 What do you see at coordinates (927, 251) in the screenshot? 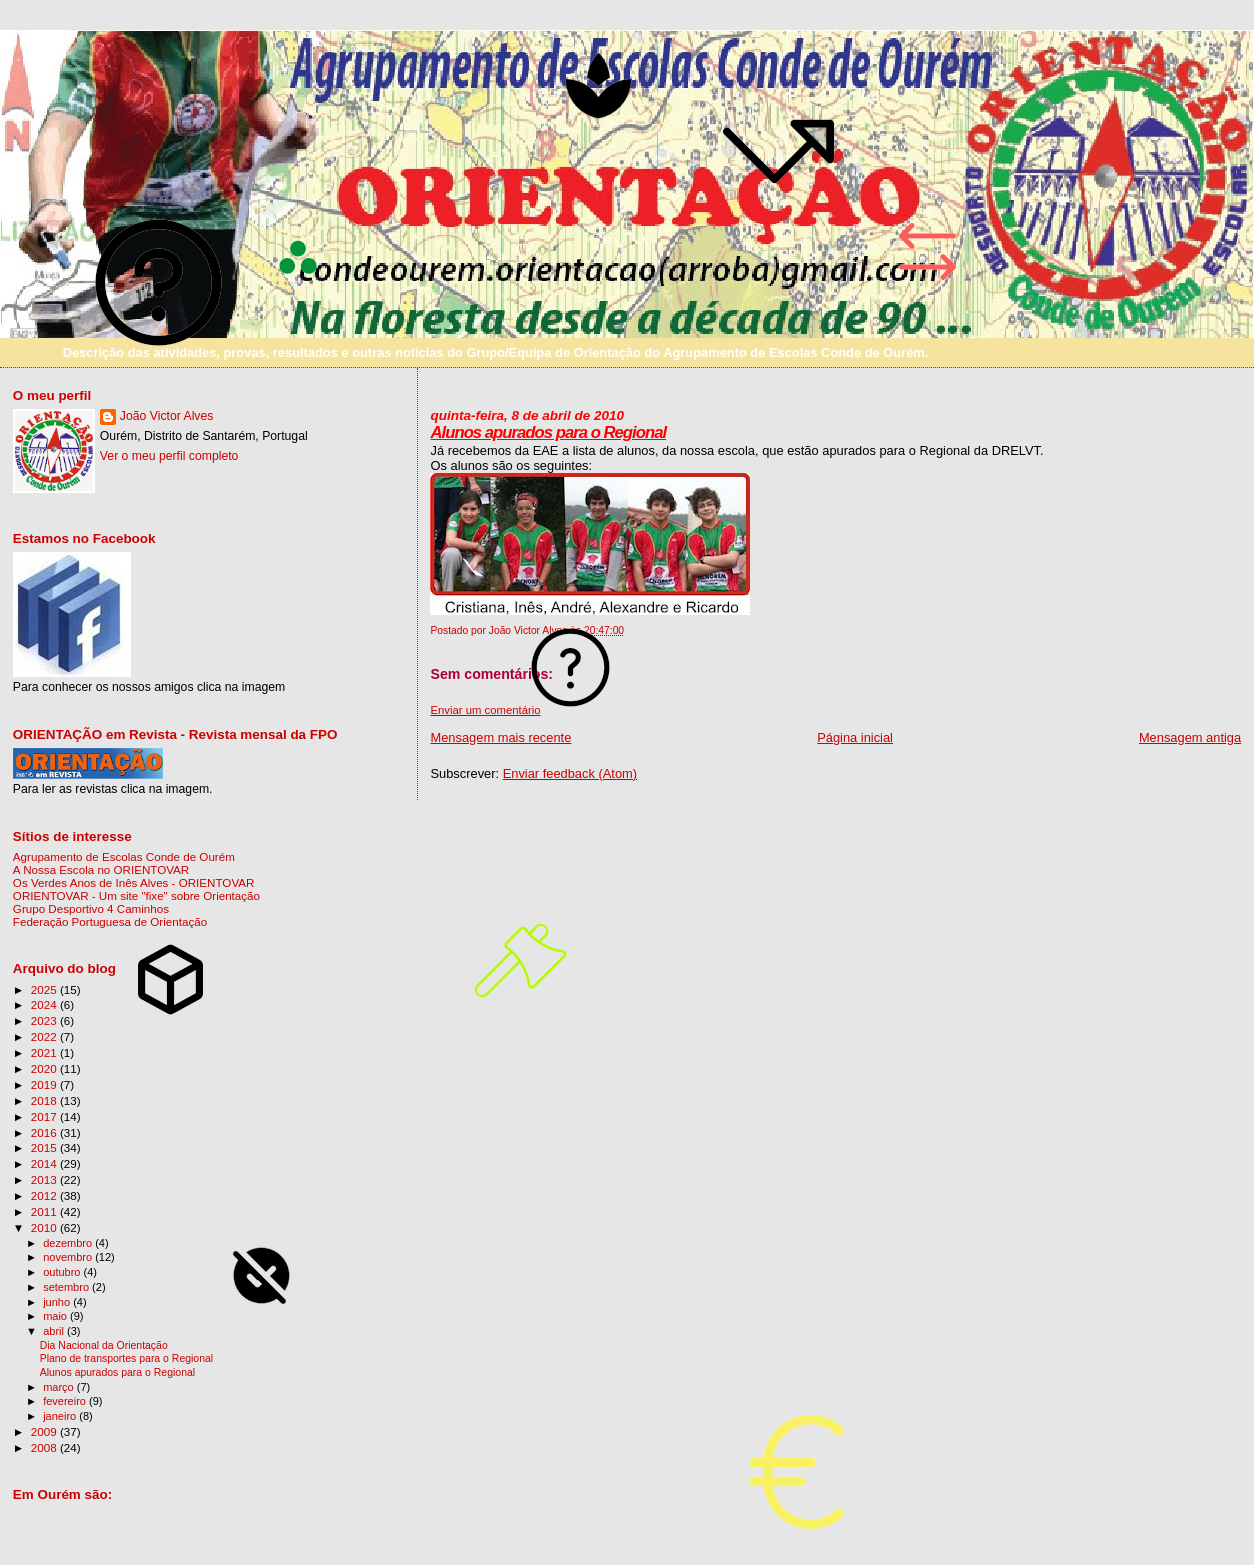
I see `swap or exchange items` at bounding box center [927, 251].